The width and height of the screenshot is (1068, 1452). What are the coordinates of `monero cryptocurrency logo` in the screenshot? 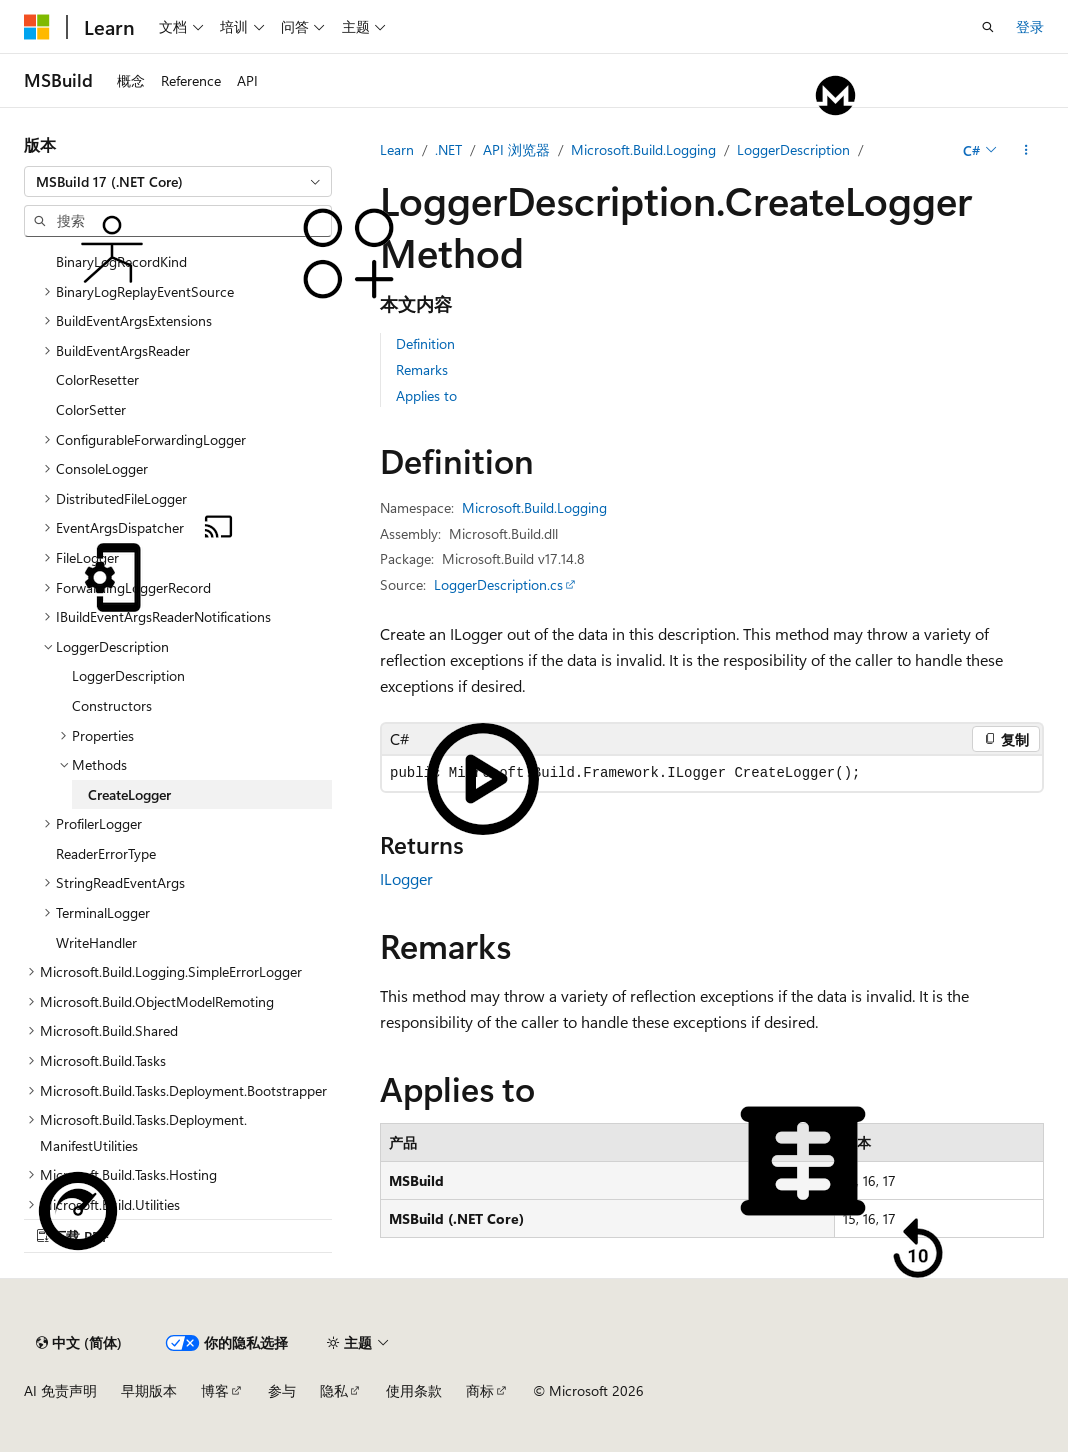 It's located at (835, 95).